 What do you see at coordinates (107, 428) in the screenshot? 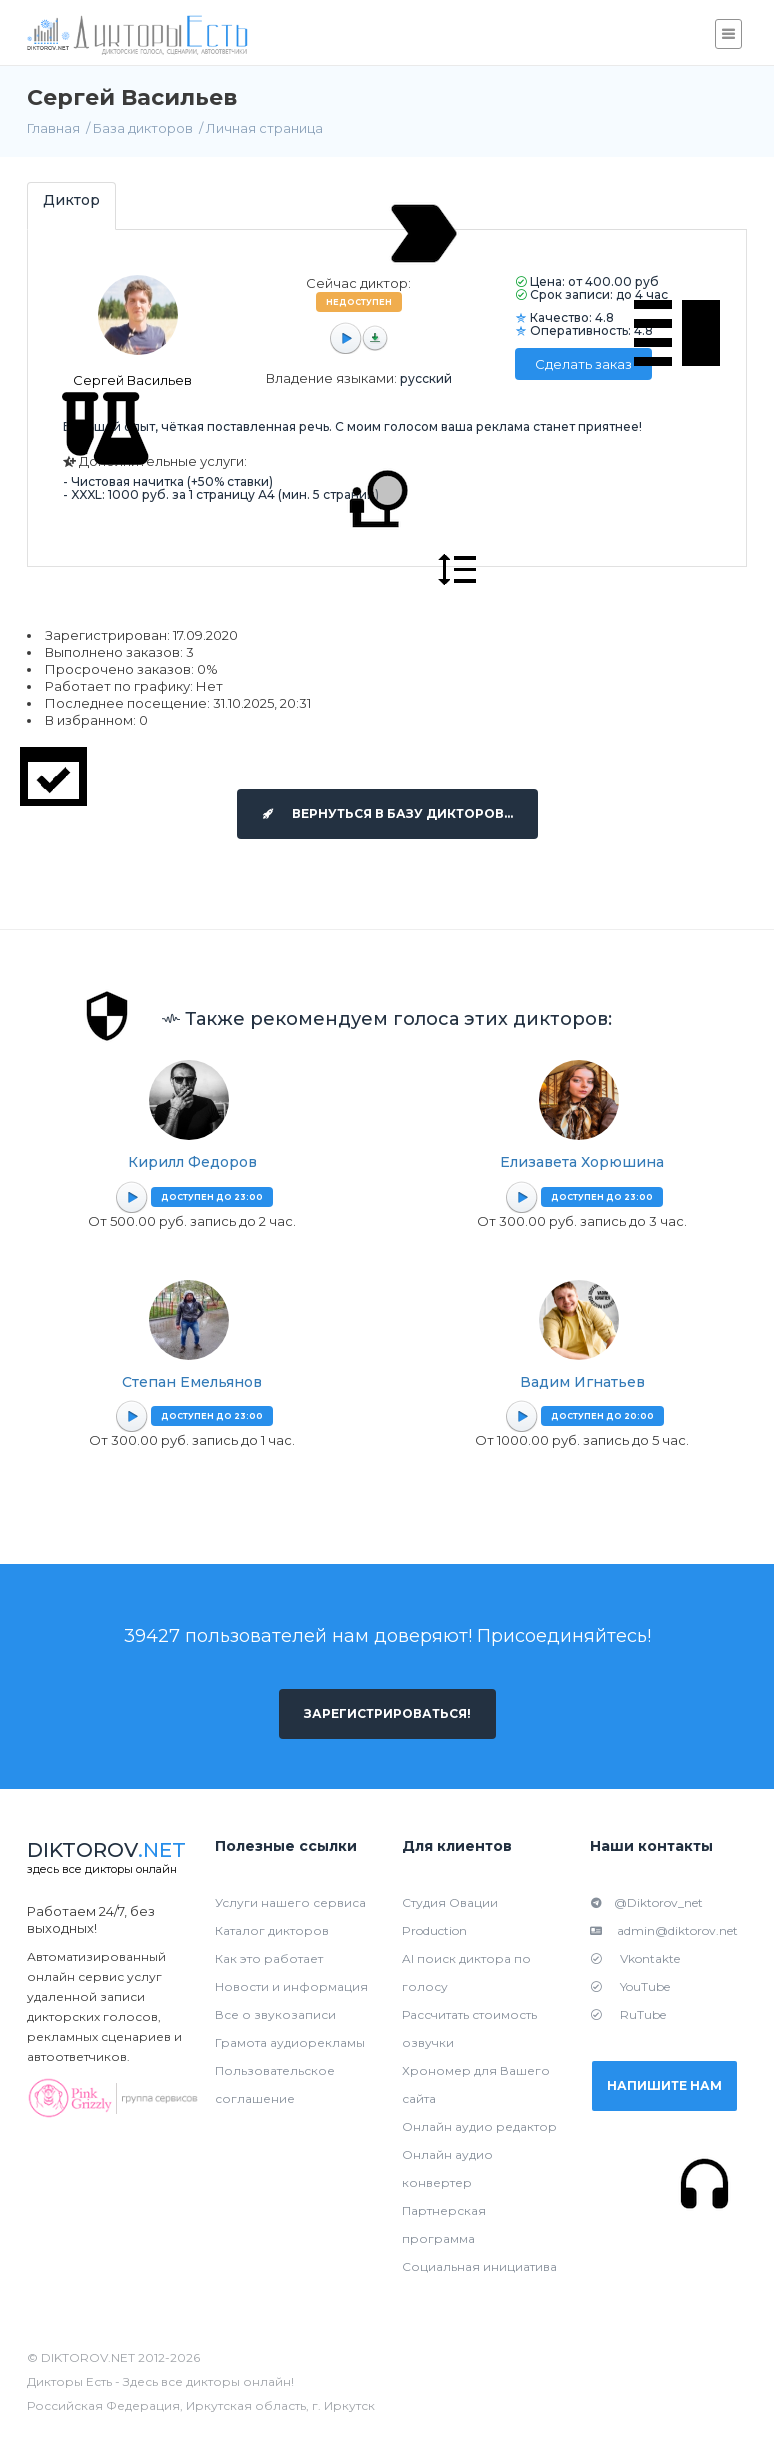
I see `access laboratory or science tools` at bounding box center [107, 428].